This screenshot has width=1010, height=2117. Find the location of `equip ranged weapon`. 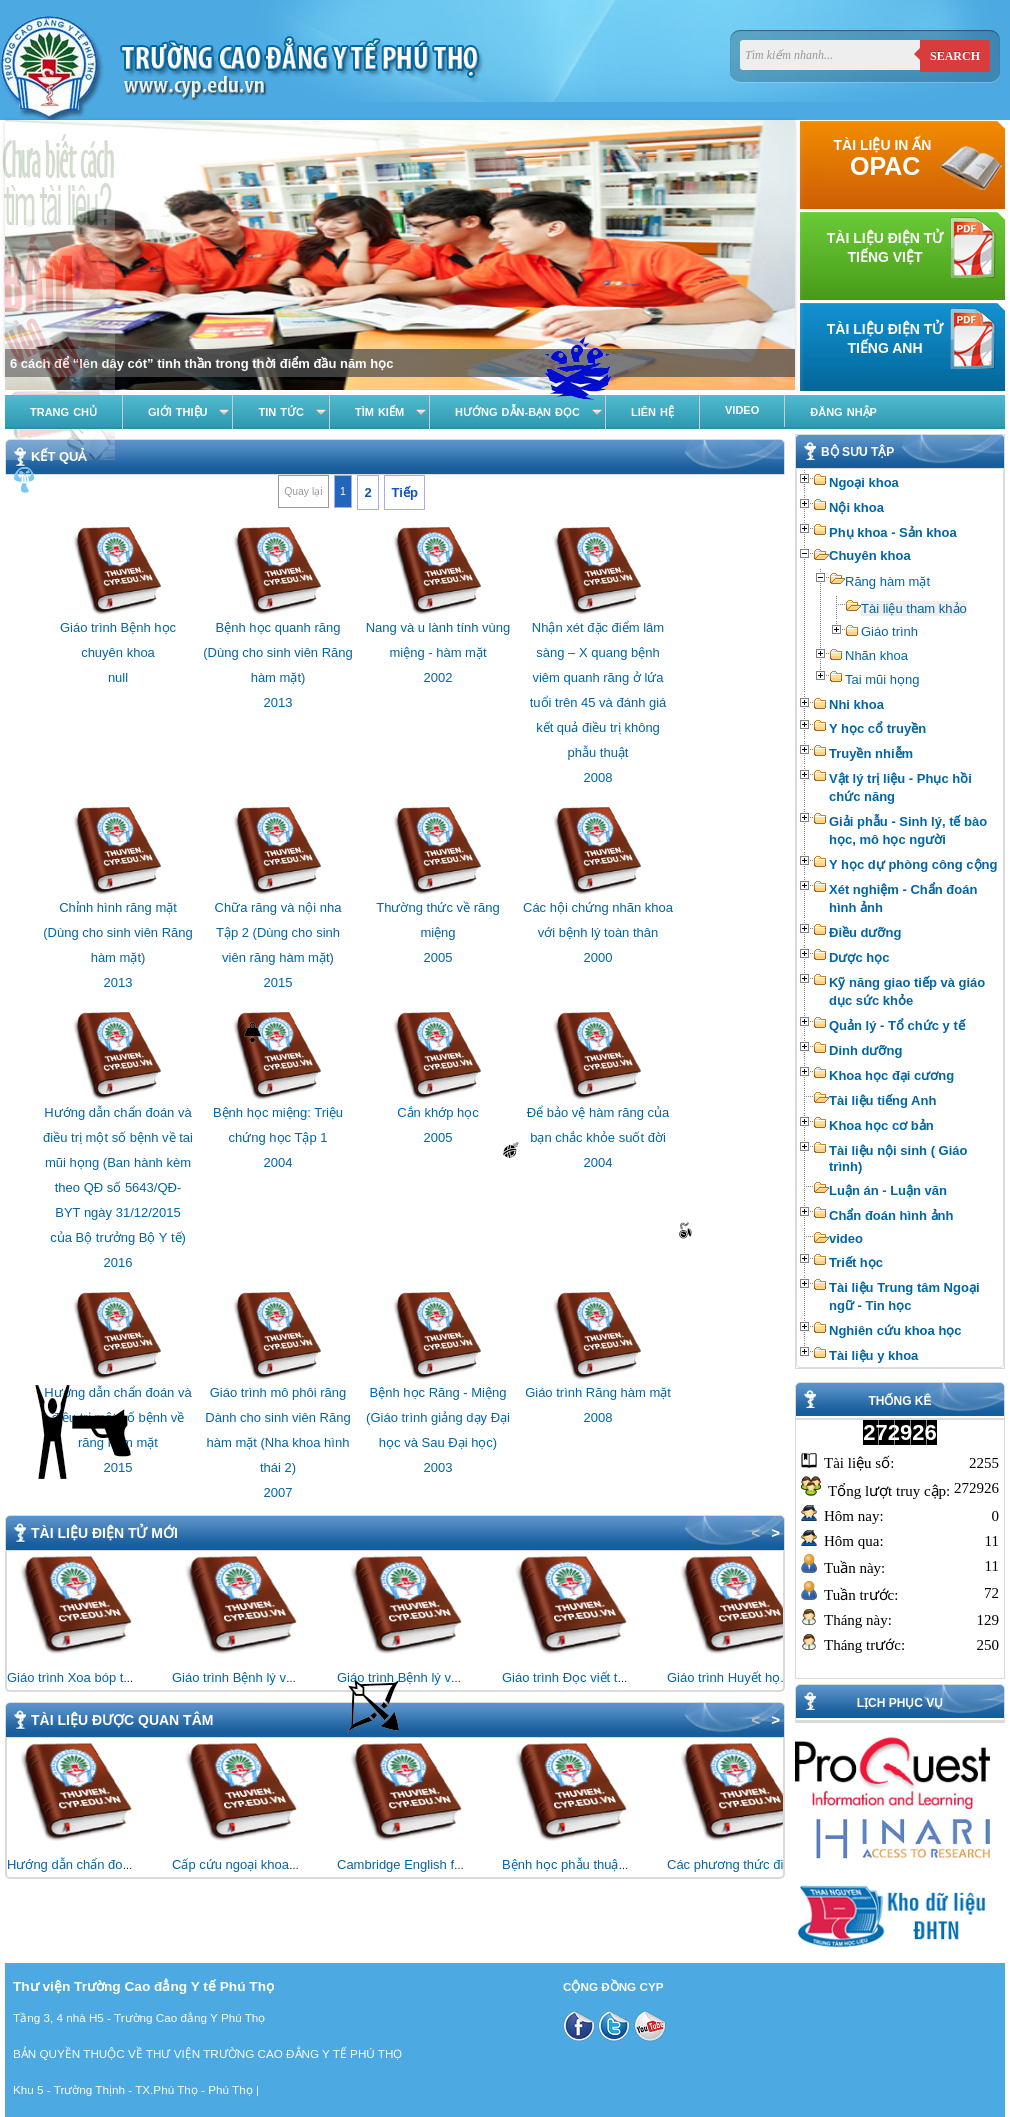

equip ranged weapon is located at coordinates (373, 1705).